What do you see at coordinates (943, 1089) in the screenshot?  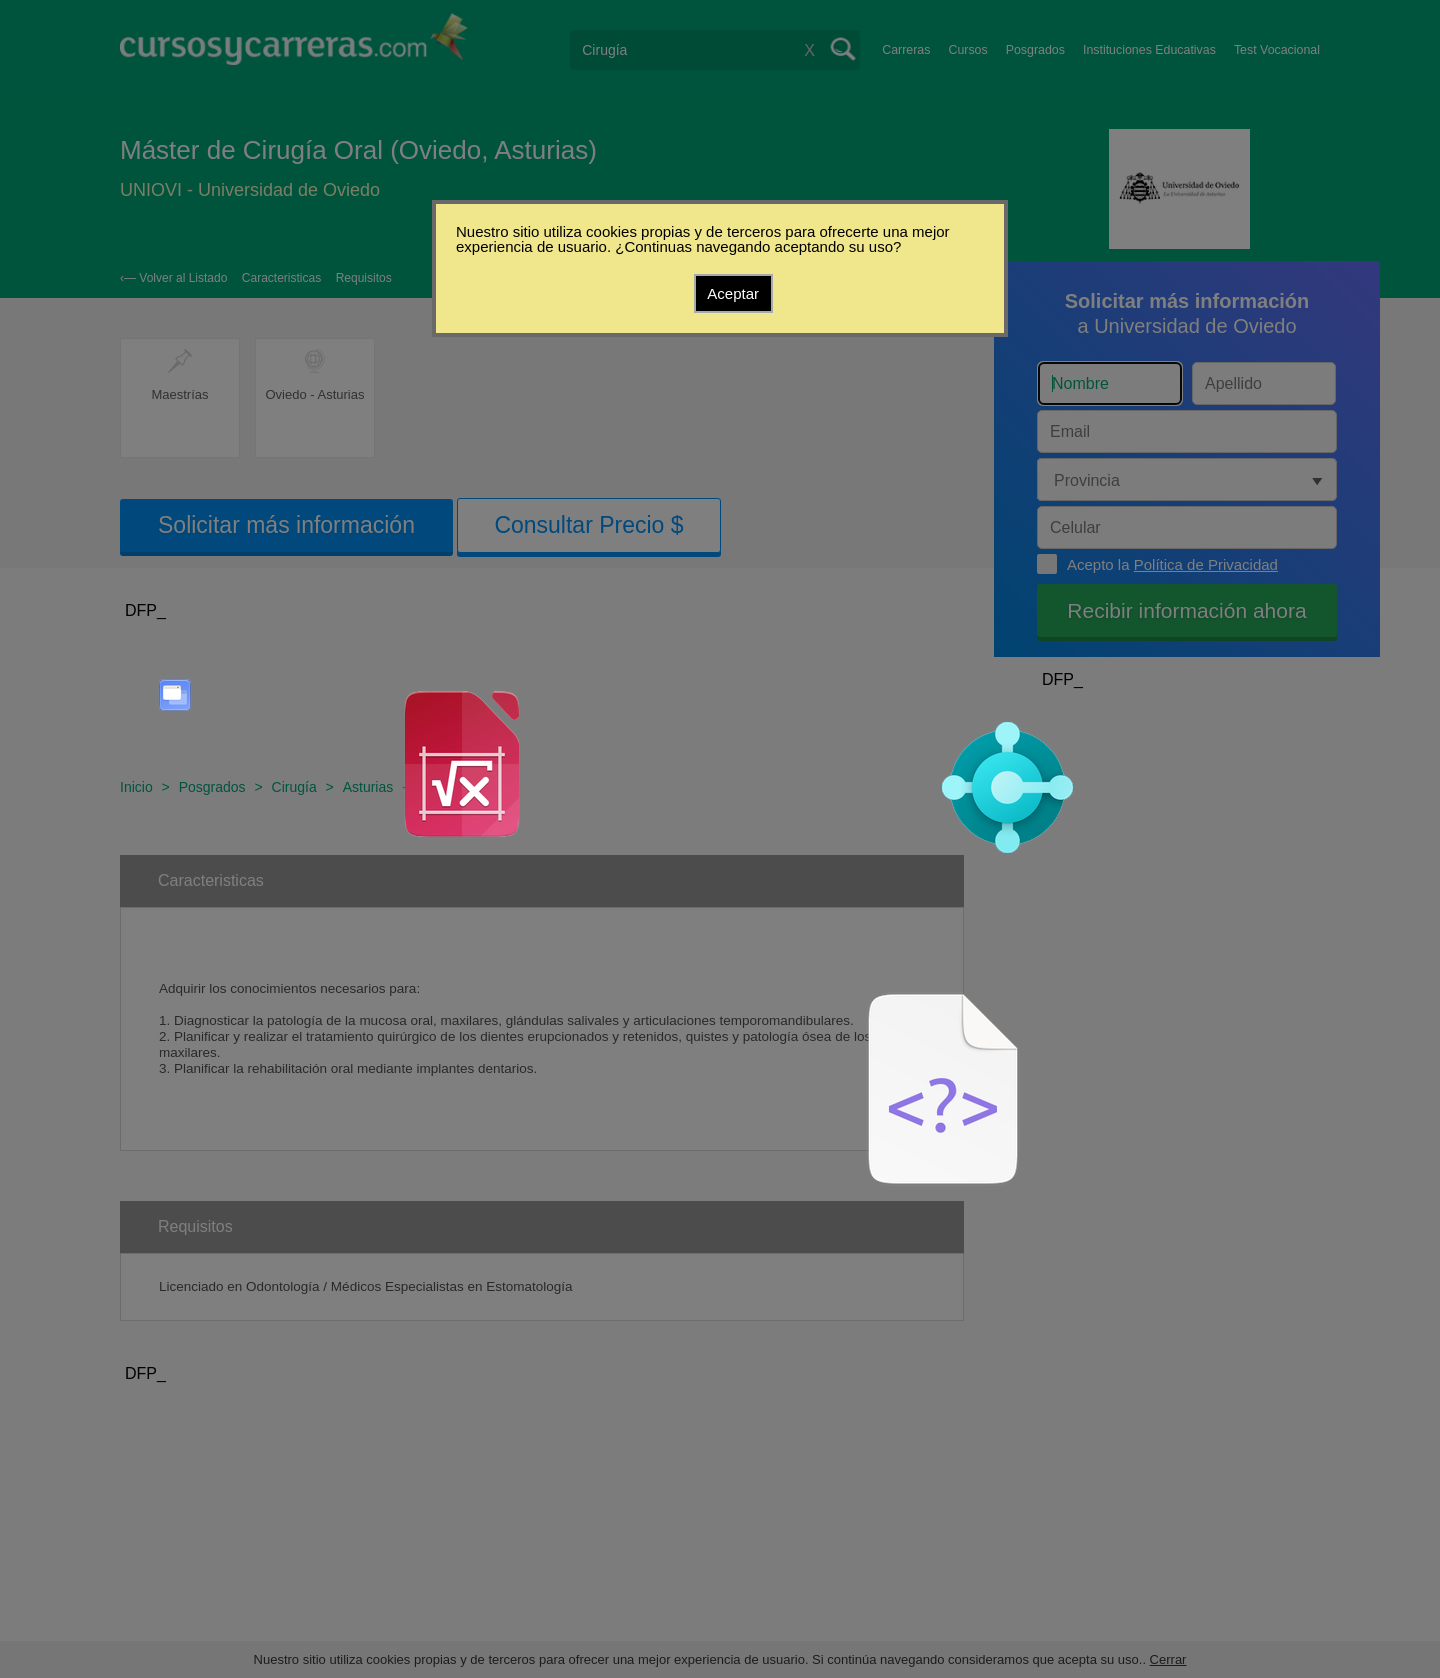 I see `a php source code file` at bounding box center [943, 1089].